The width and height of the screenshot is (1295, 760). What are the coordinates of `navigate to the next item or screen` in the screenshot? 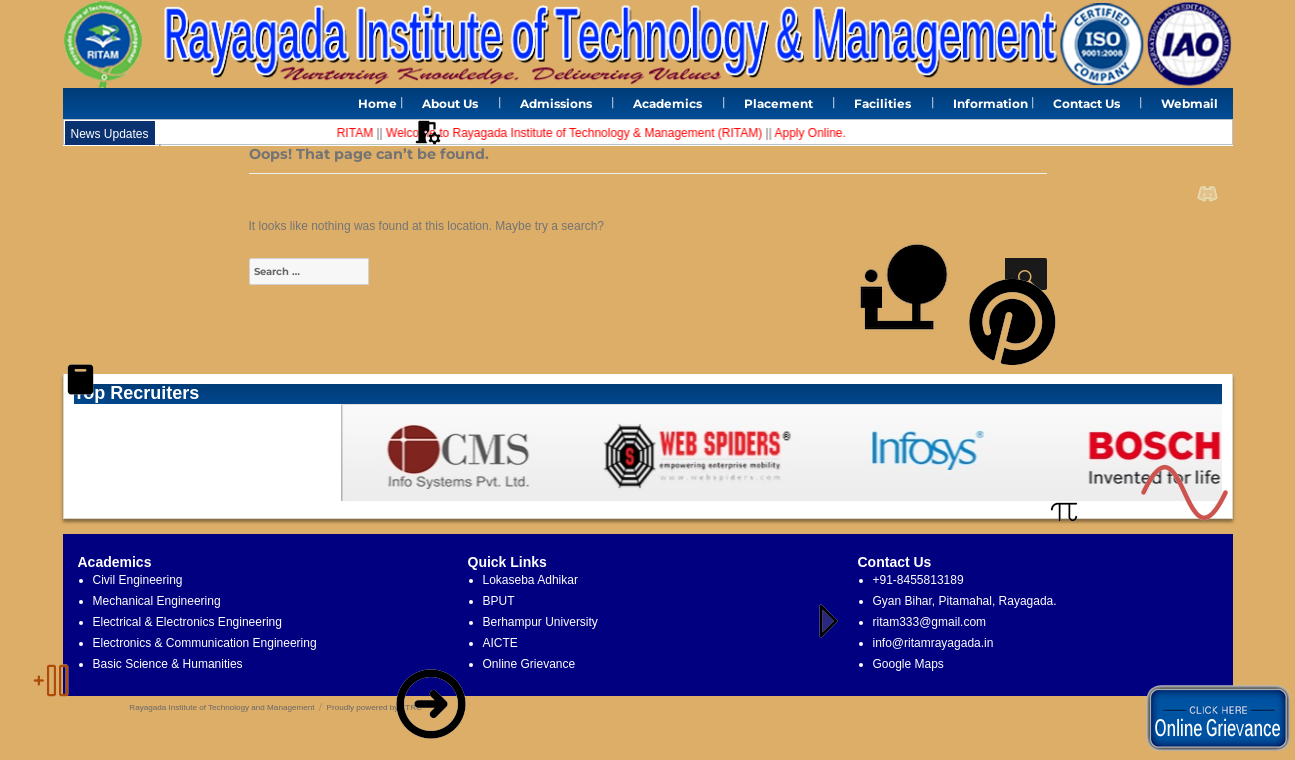 It's located at (827, 621).